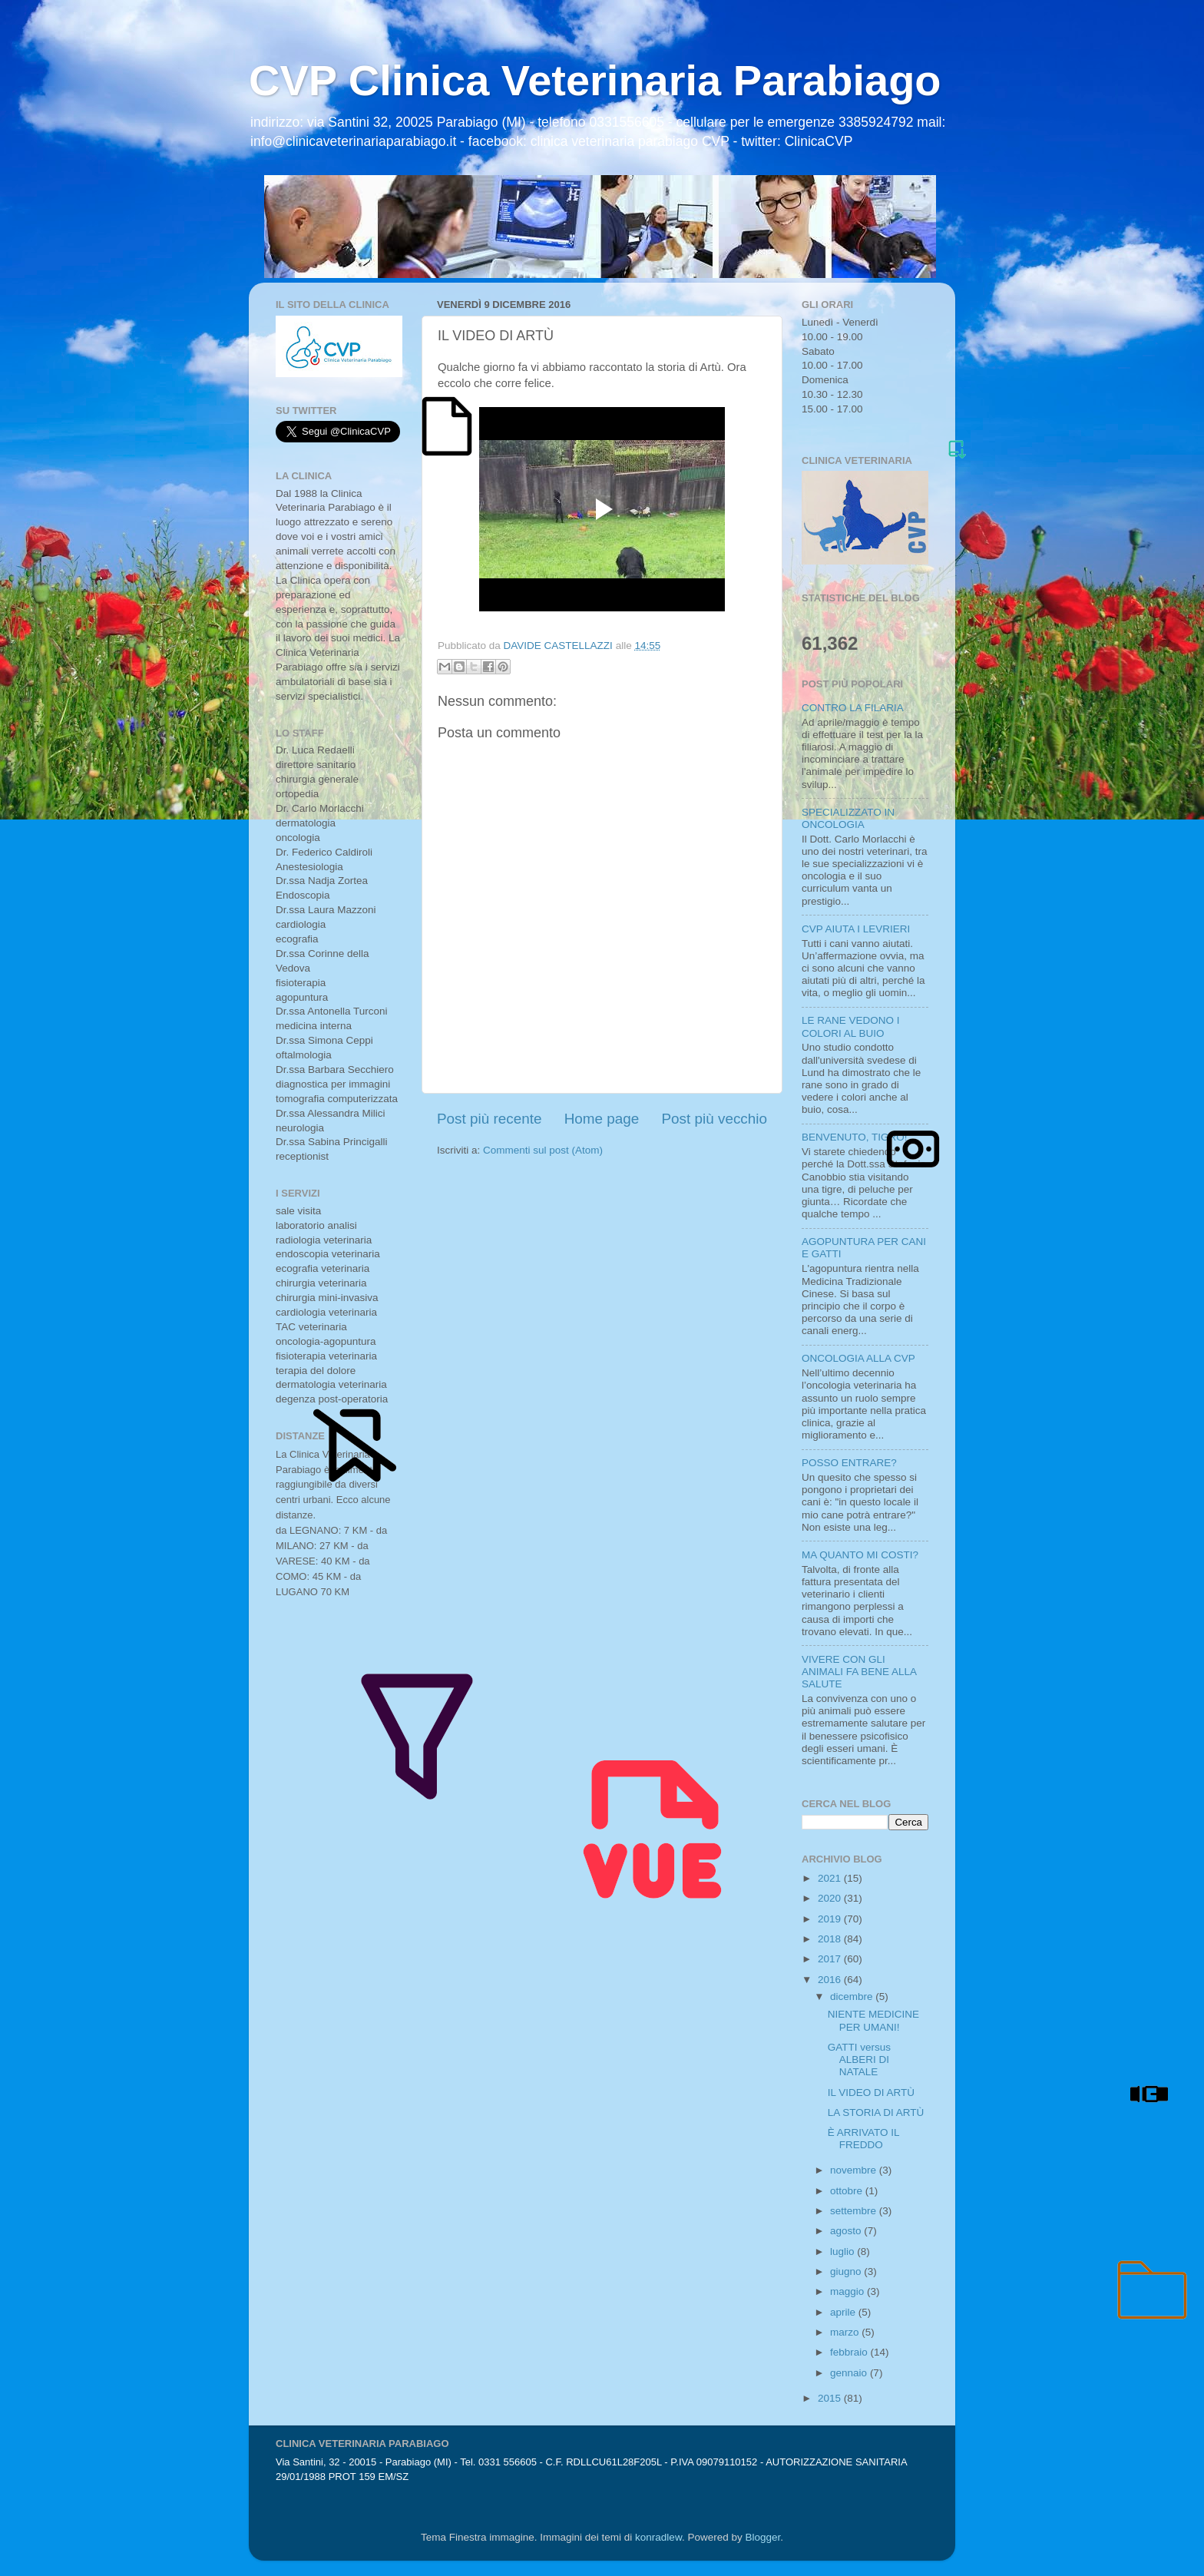 The width and height of the screenshot is (1204, 2576). What do you see at coordinates (417, 1730) in the screenshot?
I see `filter or sort content` at bounding box center [417, 1730].